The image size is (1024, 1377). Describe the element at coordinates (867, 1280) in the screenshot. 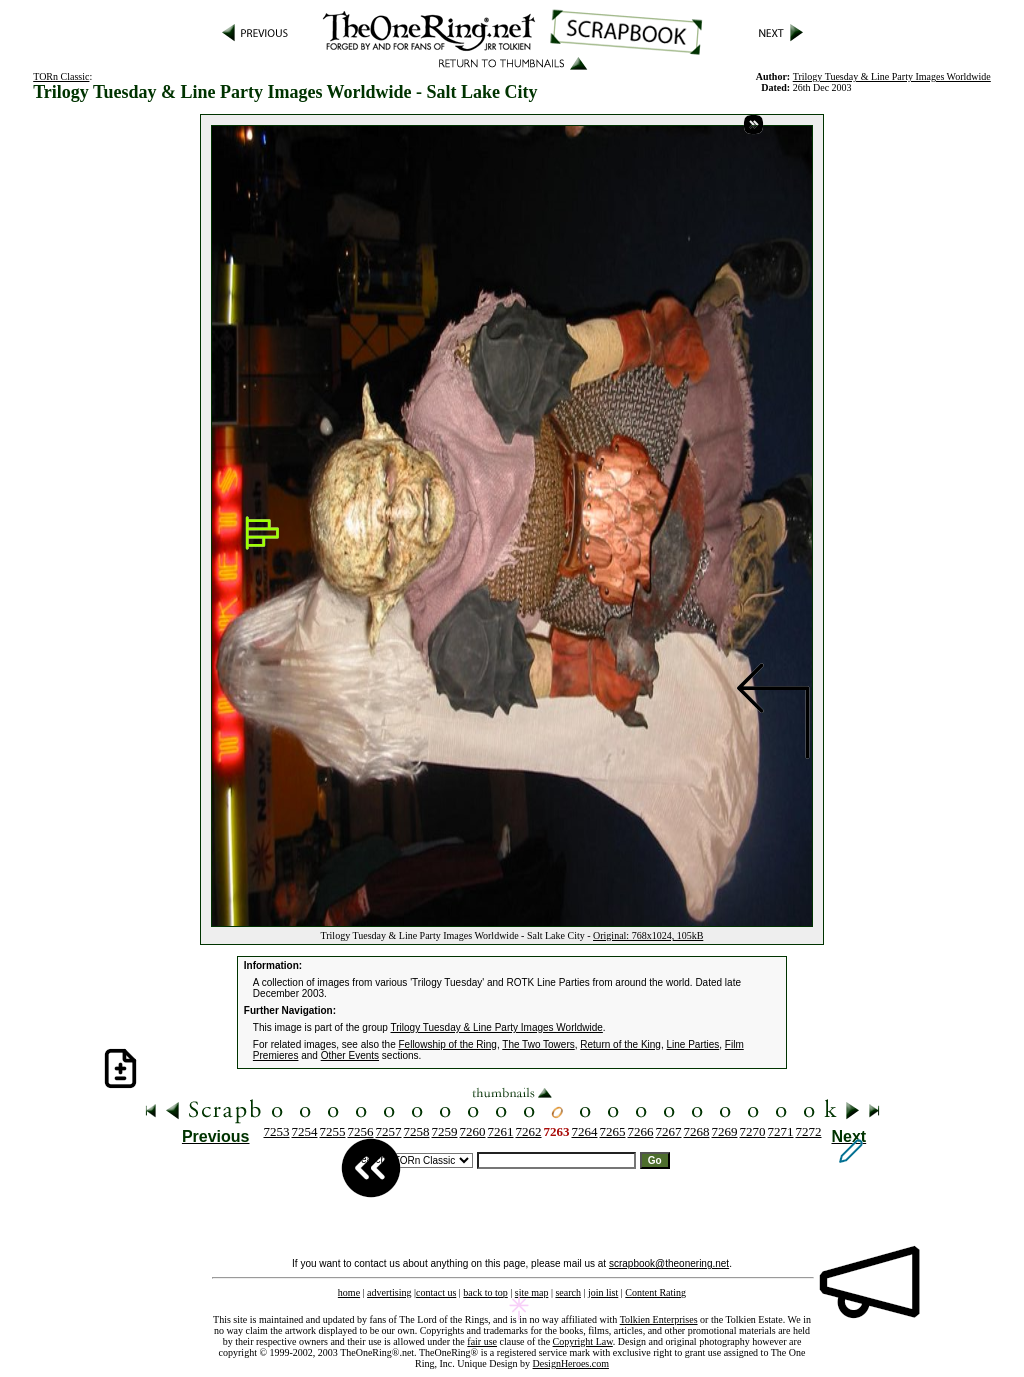

I see `make an announcement or broadcast` at that location.